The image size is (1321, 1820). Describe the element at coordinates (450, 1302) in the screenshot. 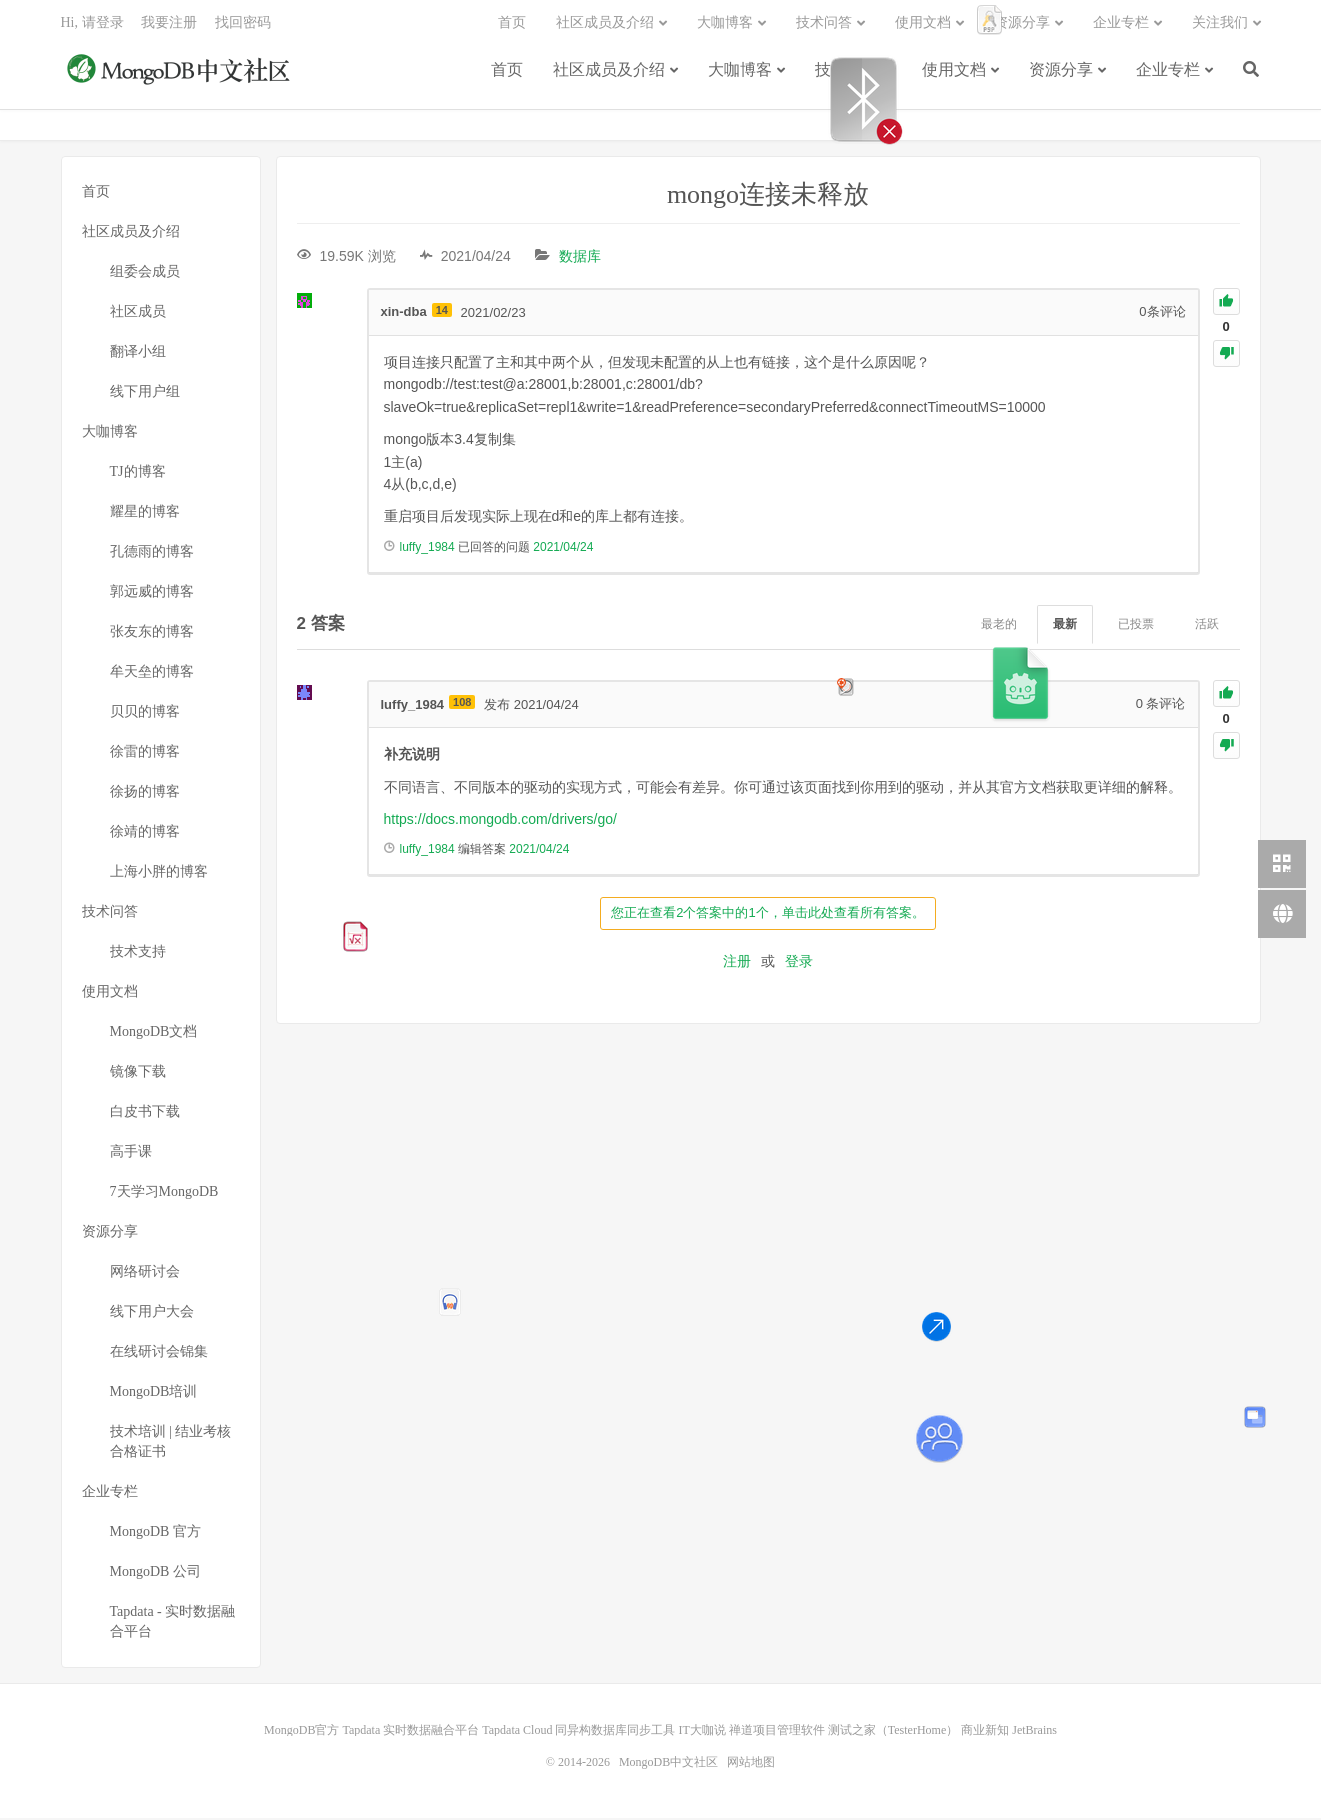

I see `an audacity audio project file` at that location.